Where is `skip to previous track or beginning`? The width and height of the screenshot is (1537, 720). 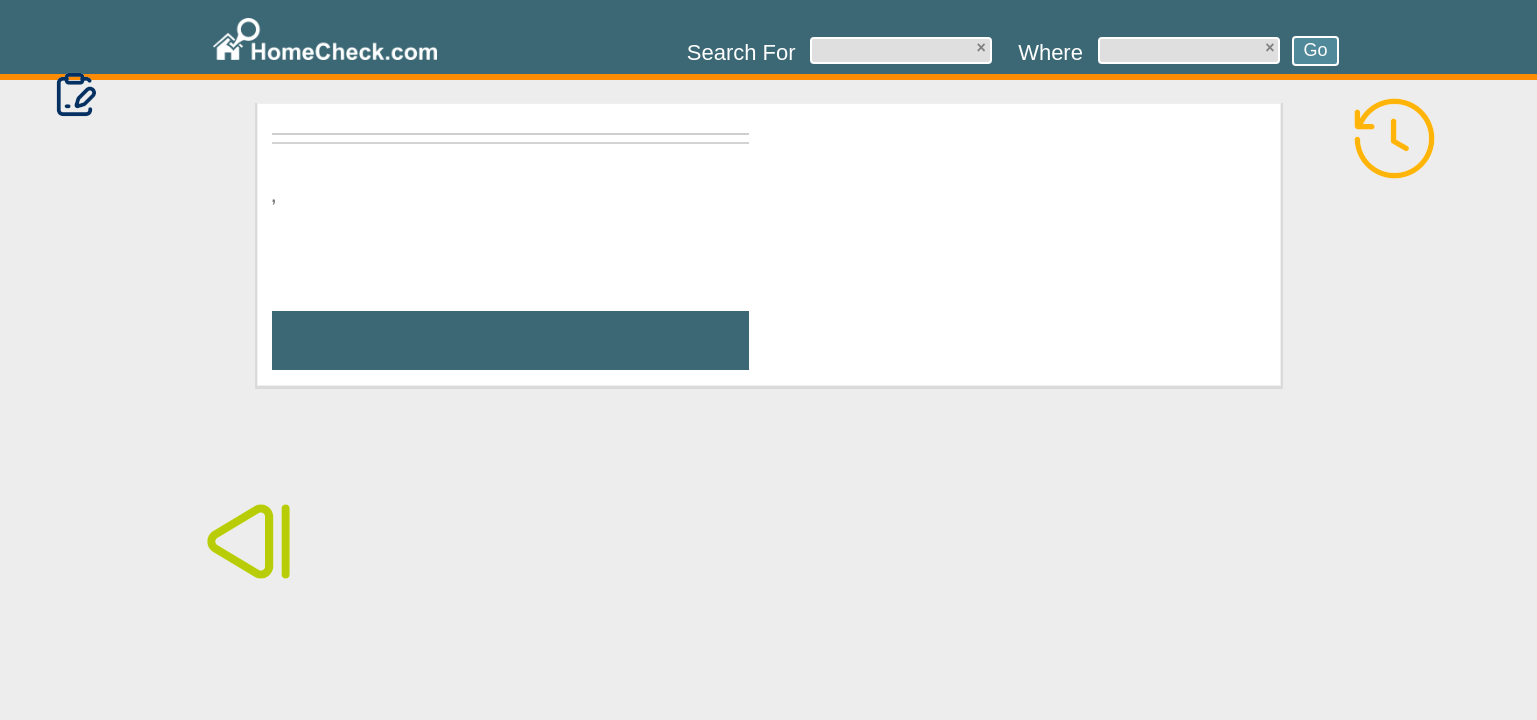
skip to previous track or beginning is located at coordinates (248, 541).